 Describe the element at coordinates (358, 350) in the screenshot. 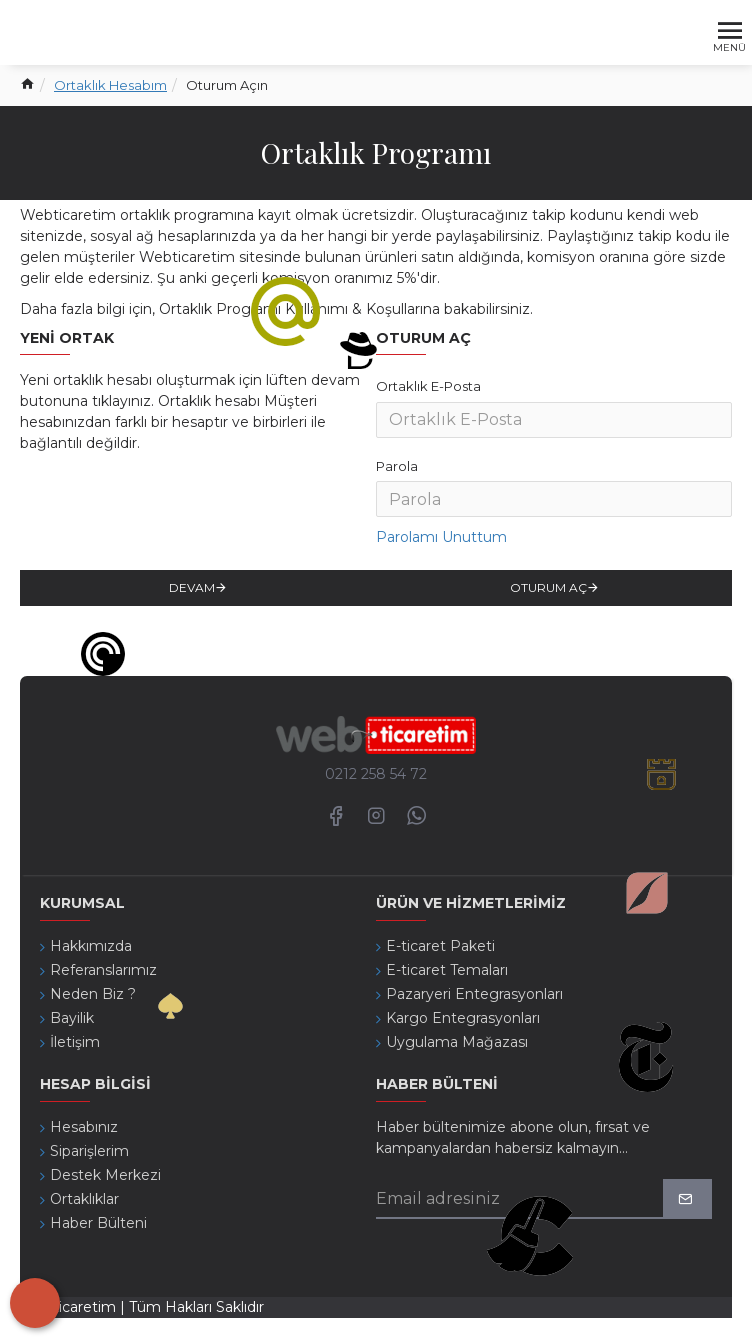

I see `cyberdefenders platform logo` at that location.